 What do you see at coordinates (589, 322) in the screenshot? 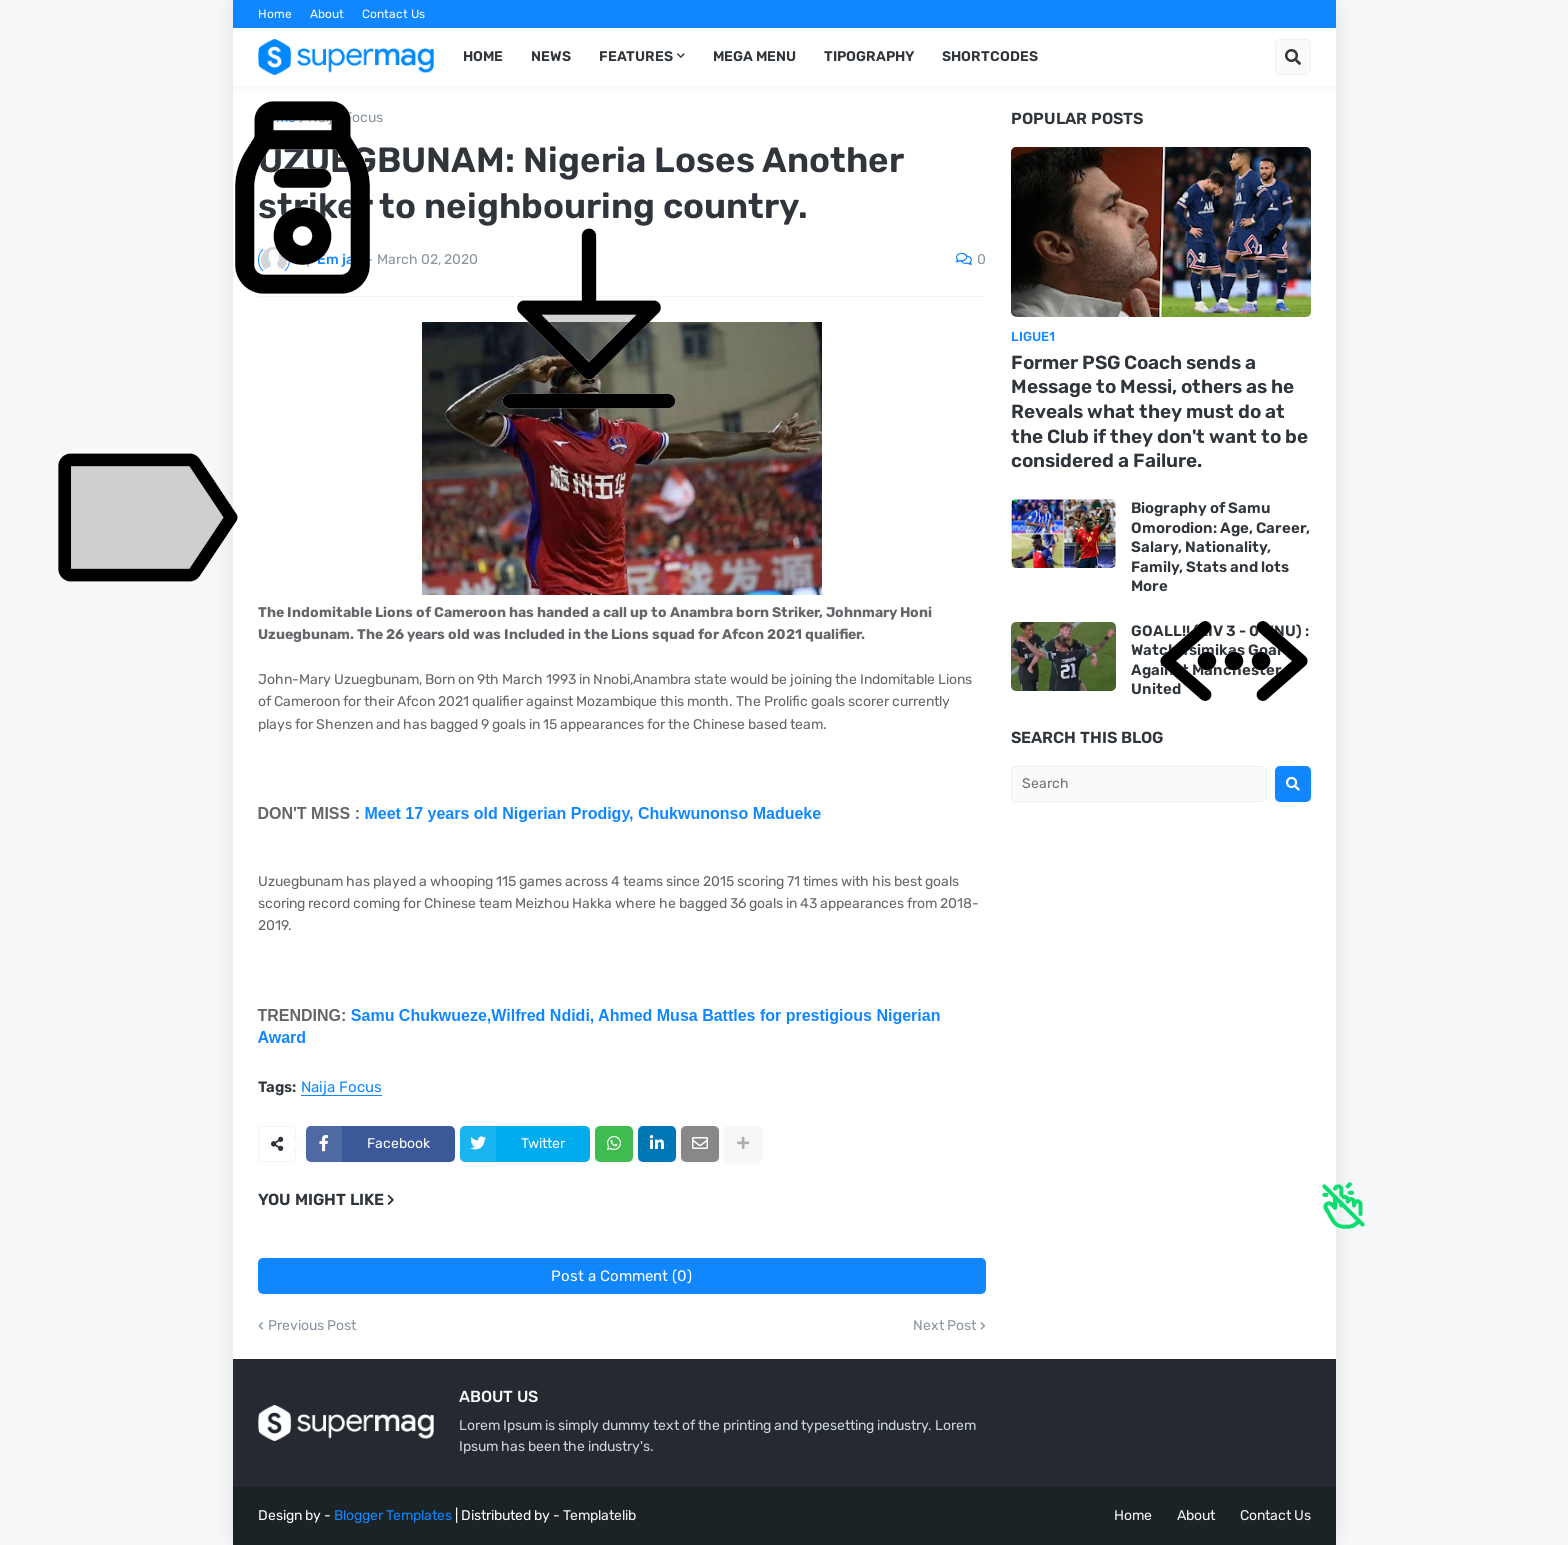
I see `download file to device` at bounding box center [589, 322].